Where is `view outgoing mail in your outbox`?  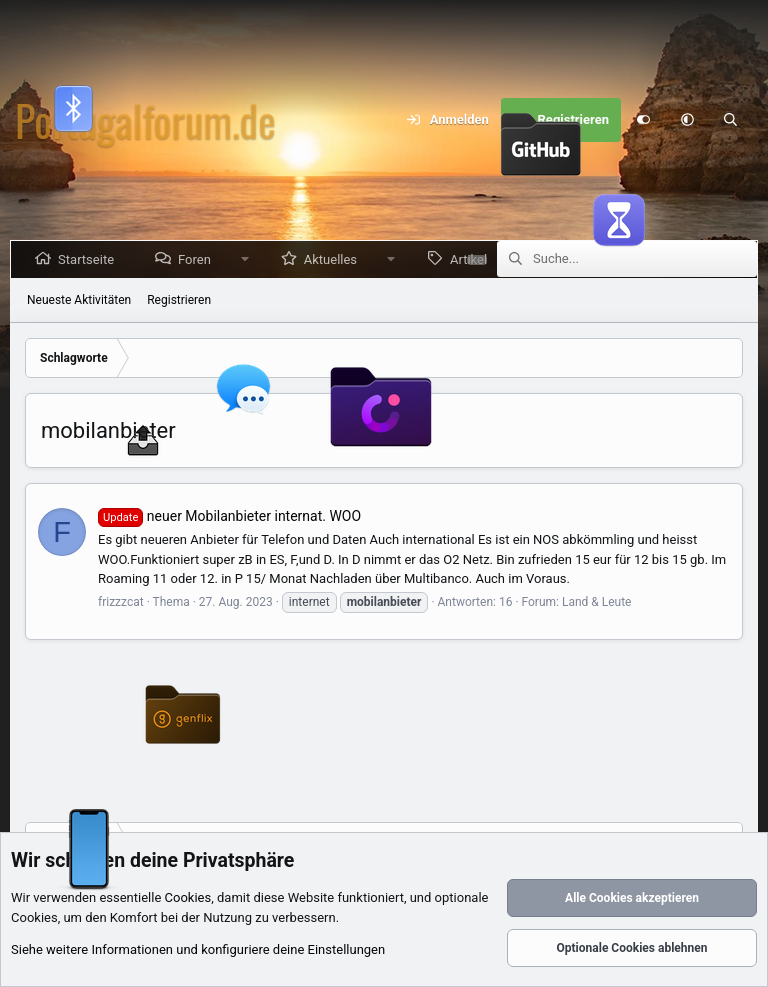 view outgoing mail in your outbox is located at coordinates (143, 442).